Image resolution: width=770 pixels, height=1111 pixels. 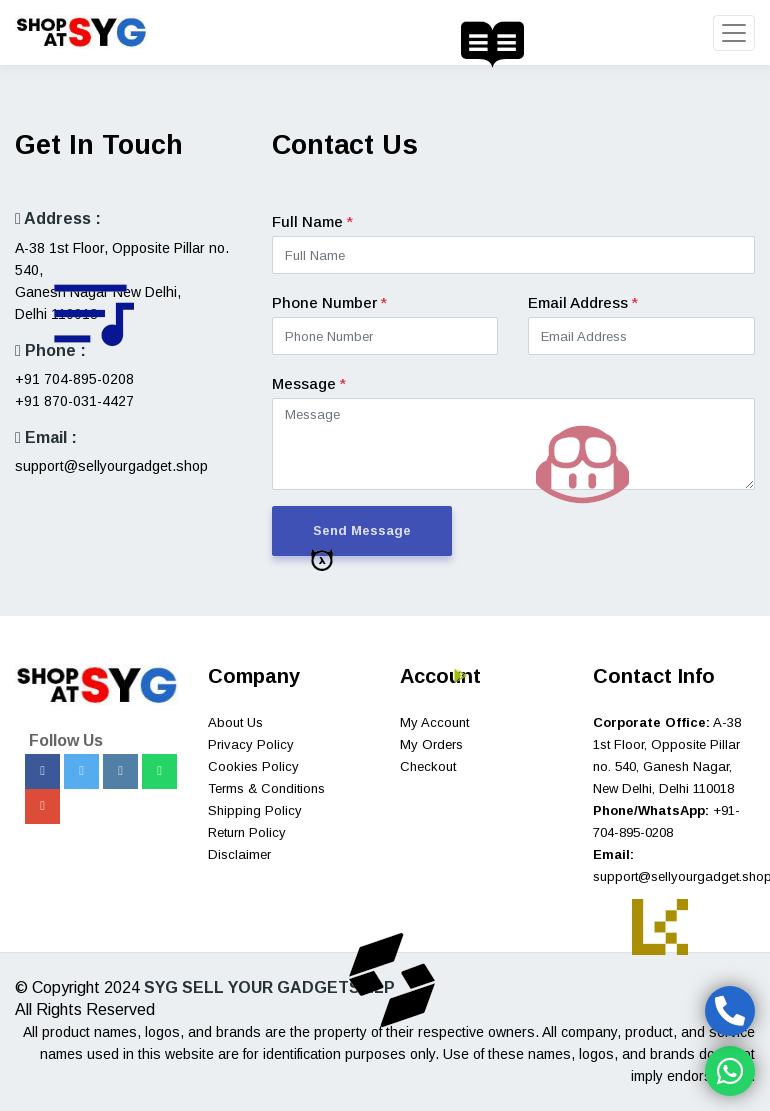 I want to click on view your playlist, so click(x=90, y=313).